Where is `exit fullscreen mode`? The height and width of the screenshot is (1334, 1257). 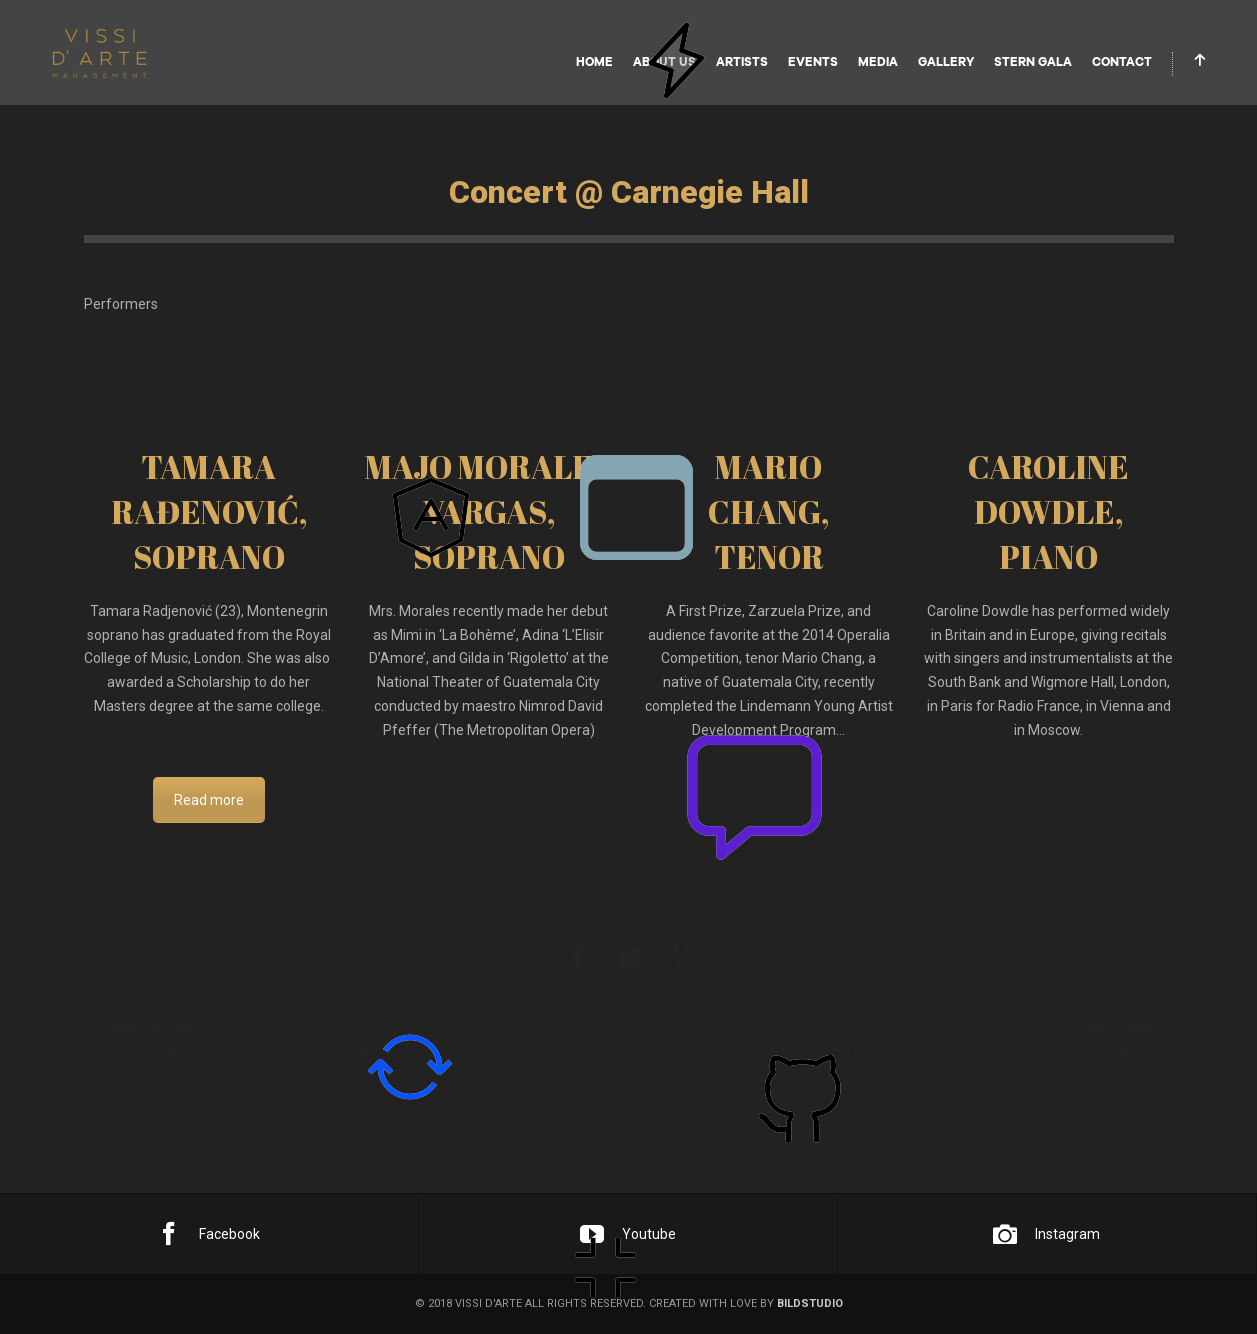 exit fullscreen mode is located at coordinates (605, 1267).